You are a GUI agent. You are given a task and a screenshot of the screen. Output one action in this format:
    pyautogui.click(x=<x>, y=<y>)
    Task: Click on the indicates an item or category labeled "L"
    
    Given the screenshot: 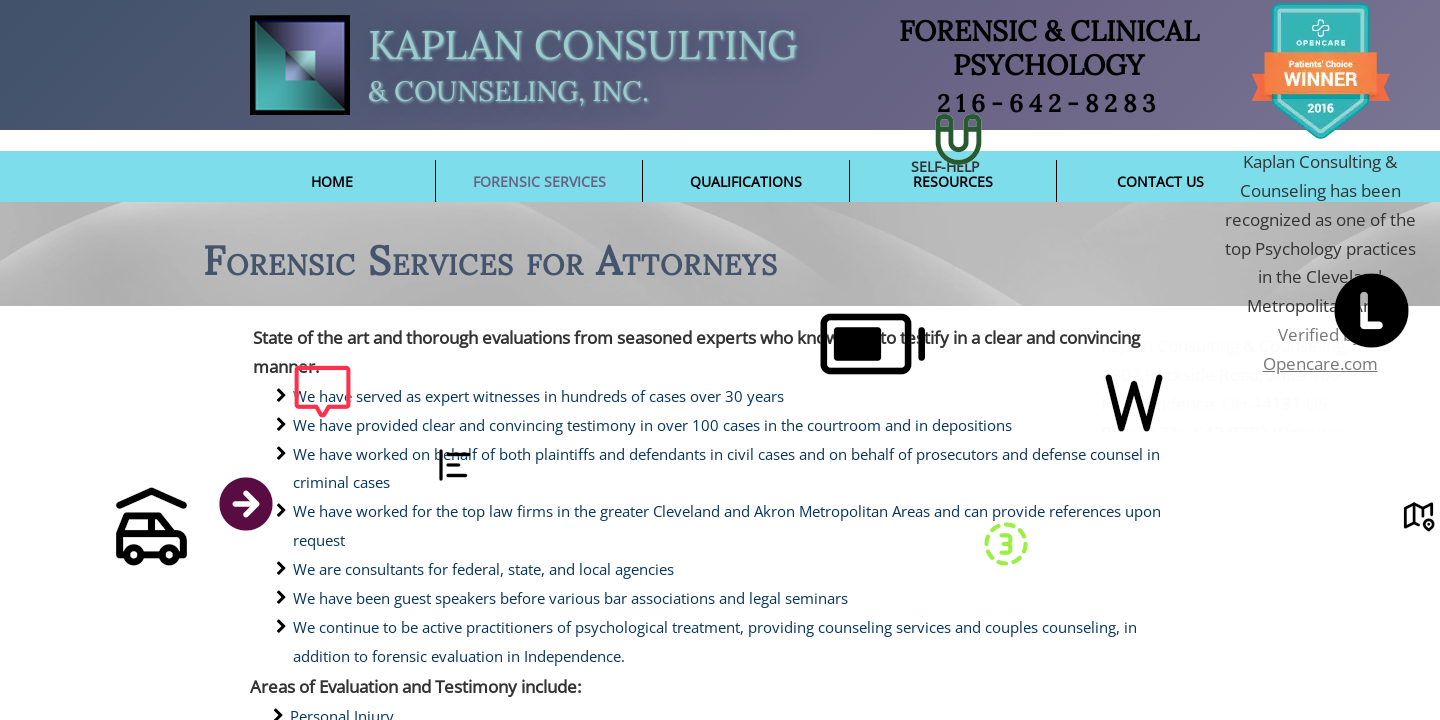 What is the action you would take?
    pyautogui.click(x=1371, y=310)
    